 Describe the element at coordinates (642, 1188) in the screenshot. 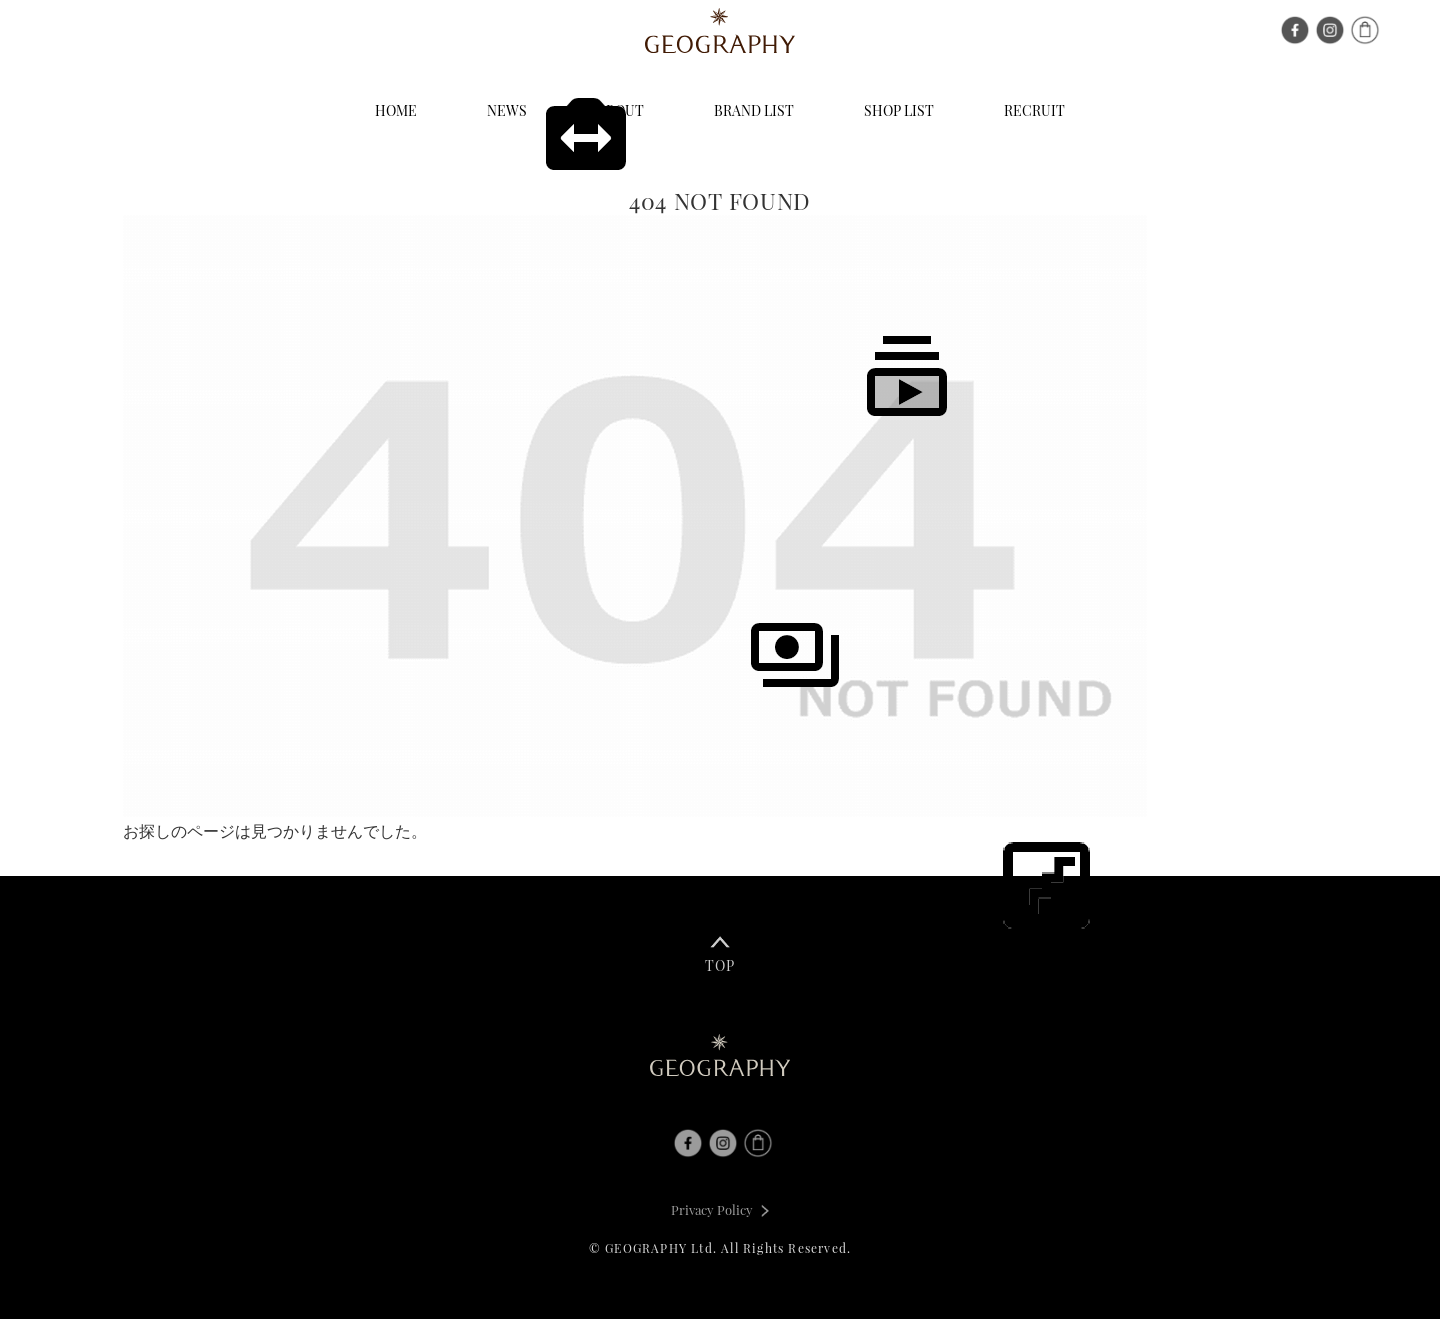

I see `find nearby electrical services or charging stations` at that location.